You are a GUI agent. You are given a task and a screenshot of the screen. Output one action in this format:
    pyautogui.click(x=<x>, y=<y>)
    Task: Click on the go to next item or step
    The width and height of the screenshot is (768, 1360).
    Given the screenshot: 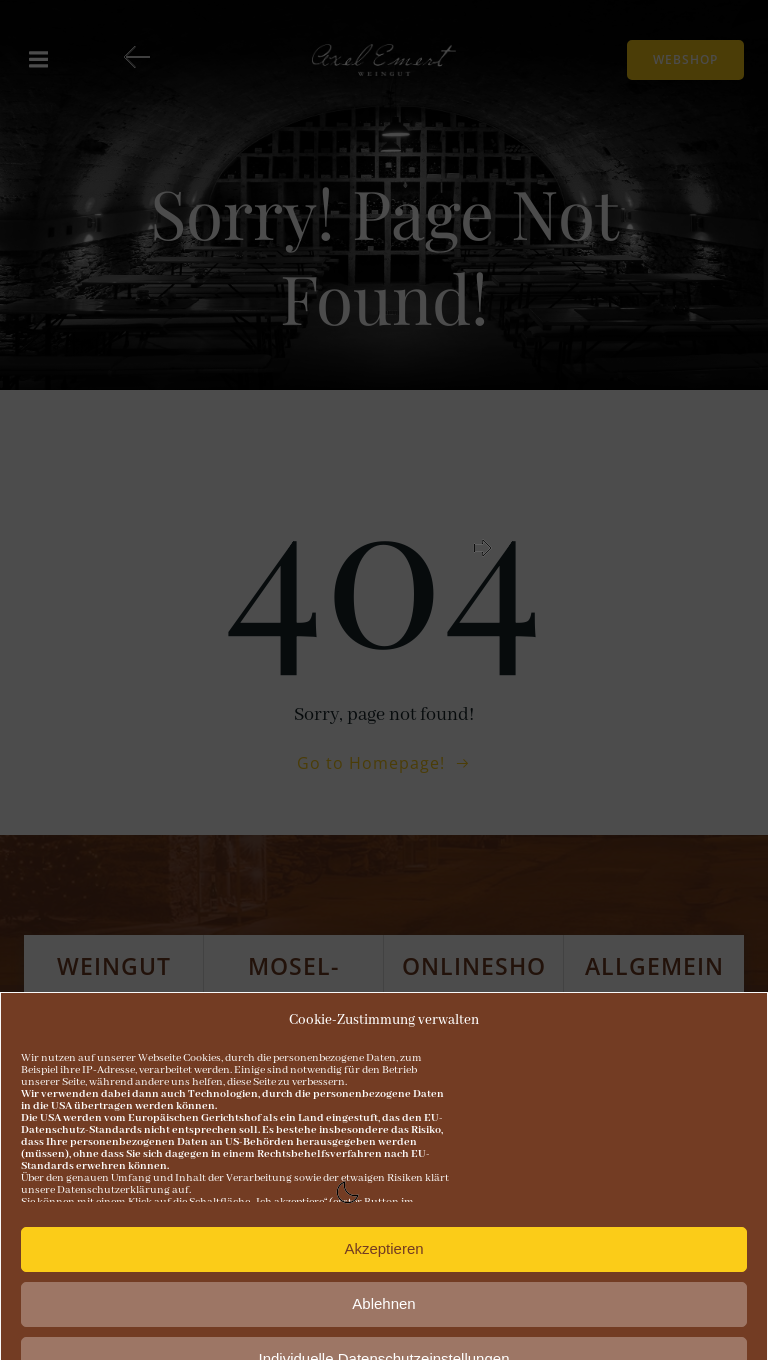 What is the action you would take?
    pyautogui.click(x=482, y=548)
    